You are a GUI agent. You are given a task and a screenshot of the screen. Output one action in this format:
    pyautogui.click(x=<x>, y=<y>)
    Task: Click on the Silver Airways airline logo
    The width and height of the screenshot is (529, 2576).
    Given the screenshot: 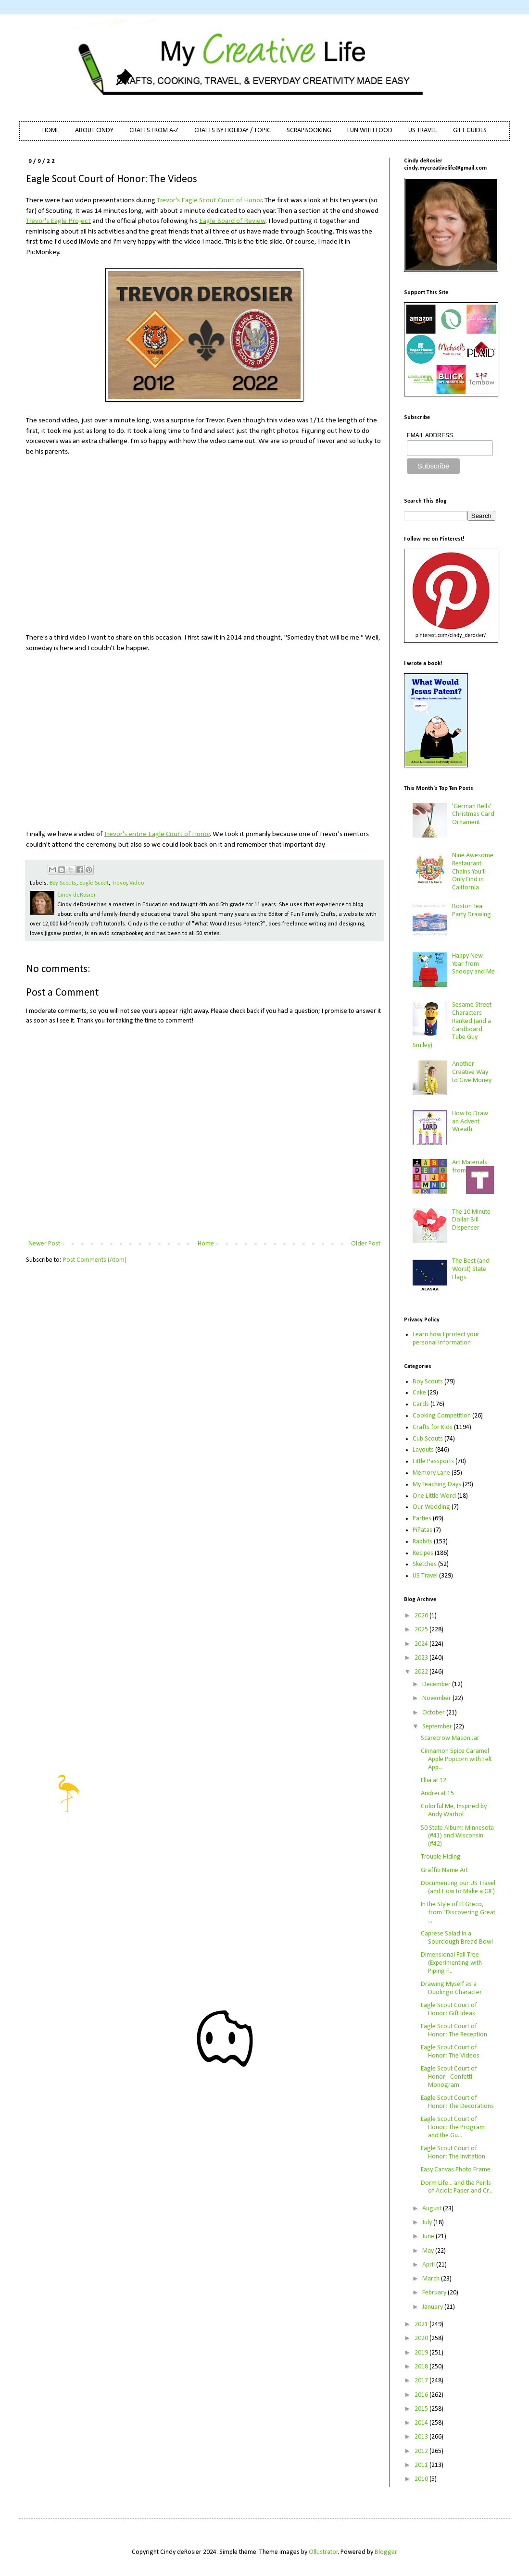 What is the action you would take?
    pyautogui.click(x=69, y=1793)
    